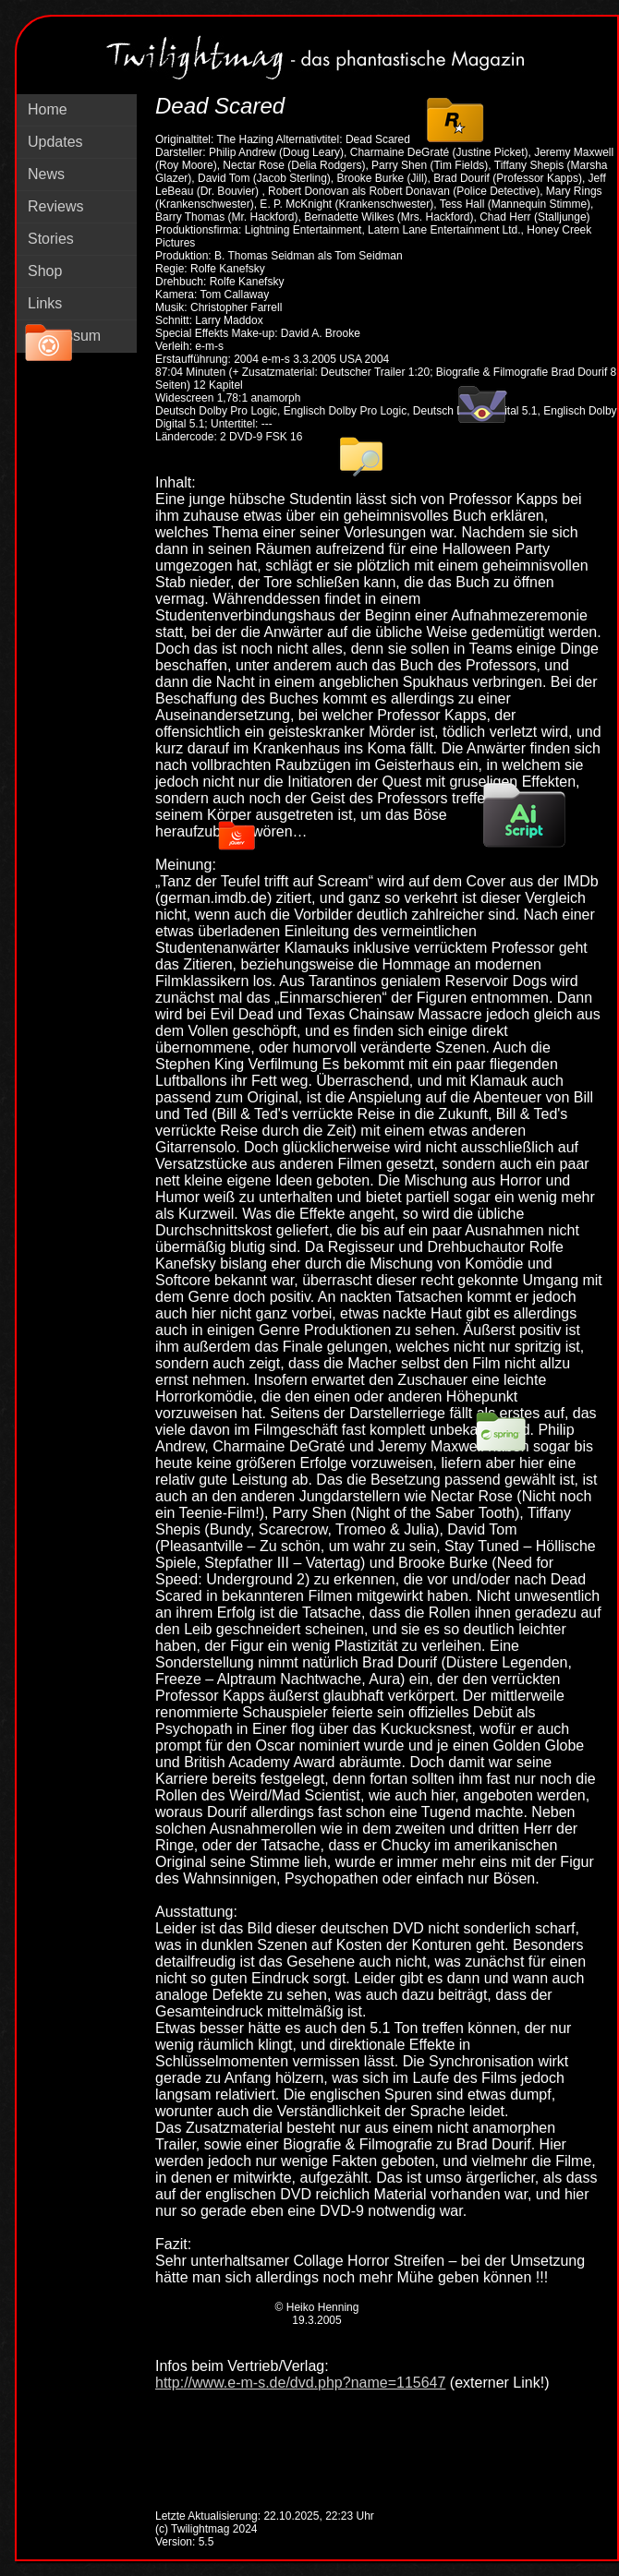 Image resolution: width=619 pixels, height=2576 pixels. I want to click on open folder containing AI scripts, so click(524, 817).